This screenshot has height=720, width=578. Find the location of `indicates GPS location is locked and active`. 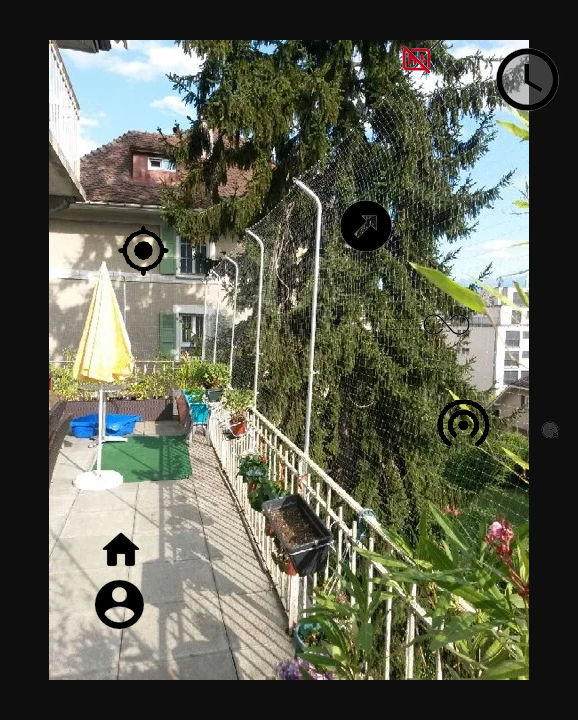

indicates GPS location is locked and active is located at coordinates (143, 250).